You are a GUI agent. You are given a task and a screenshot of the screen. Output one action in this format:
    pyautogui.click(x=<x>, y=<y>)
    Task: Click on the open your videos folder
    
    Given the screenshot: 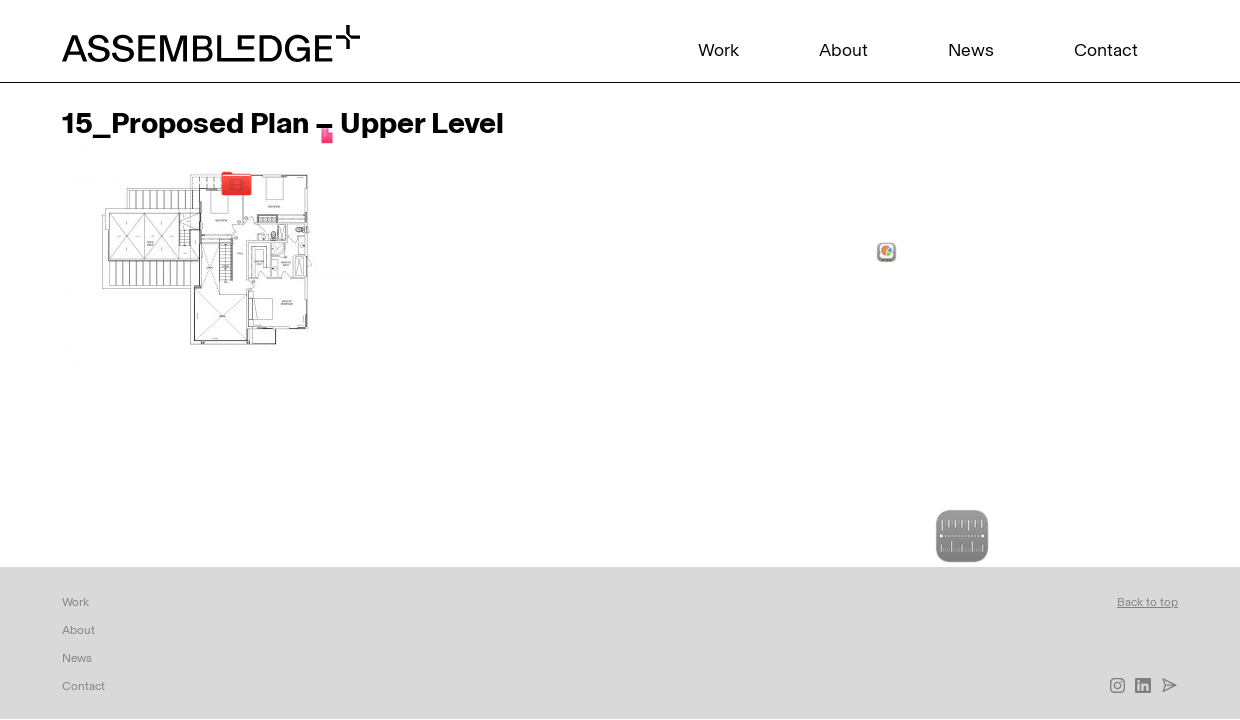 What is the action you would take?
    pyautogui.click(x=236, y=183)
    